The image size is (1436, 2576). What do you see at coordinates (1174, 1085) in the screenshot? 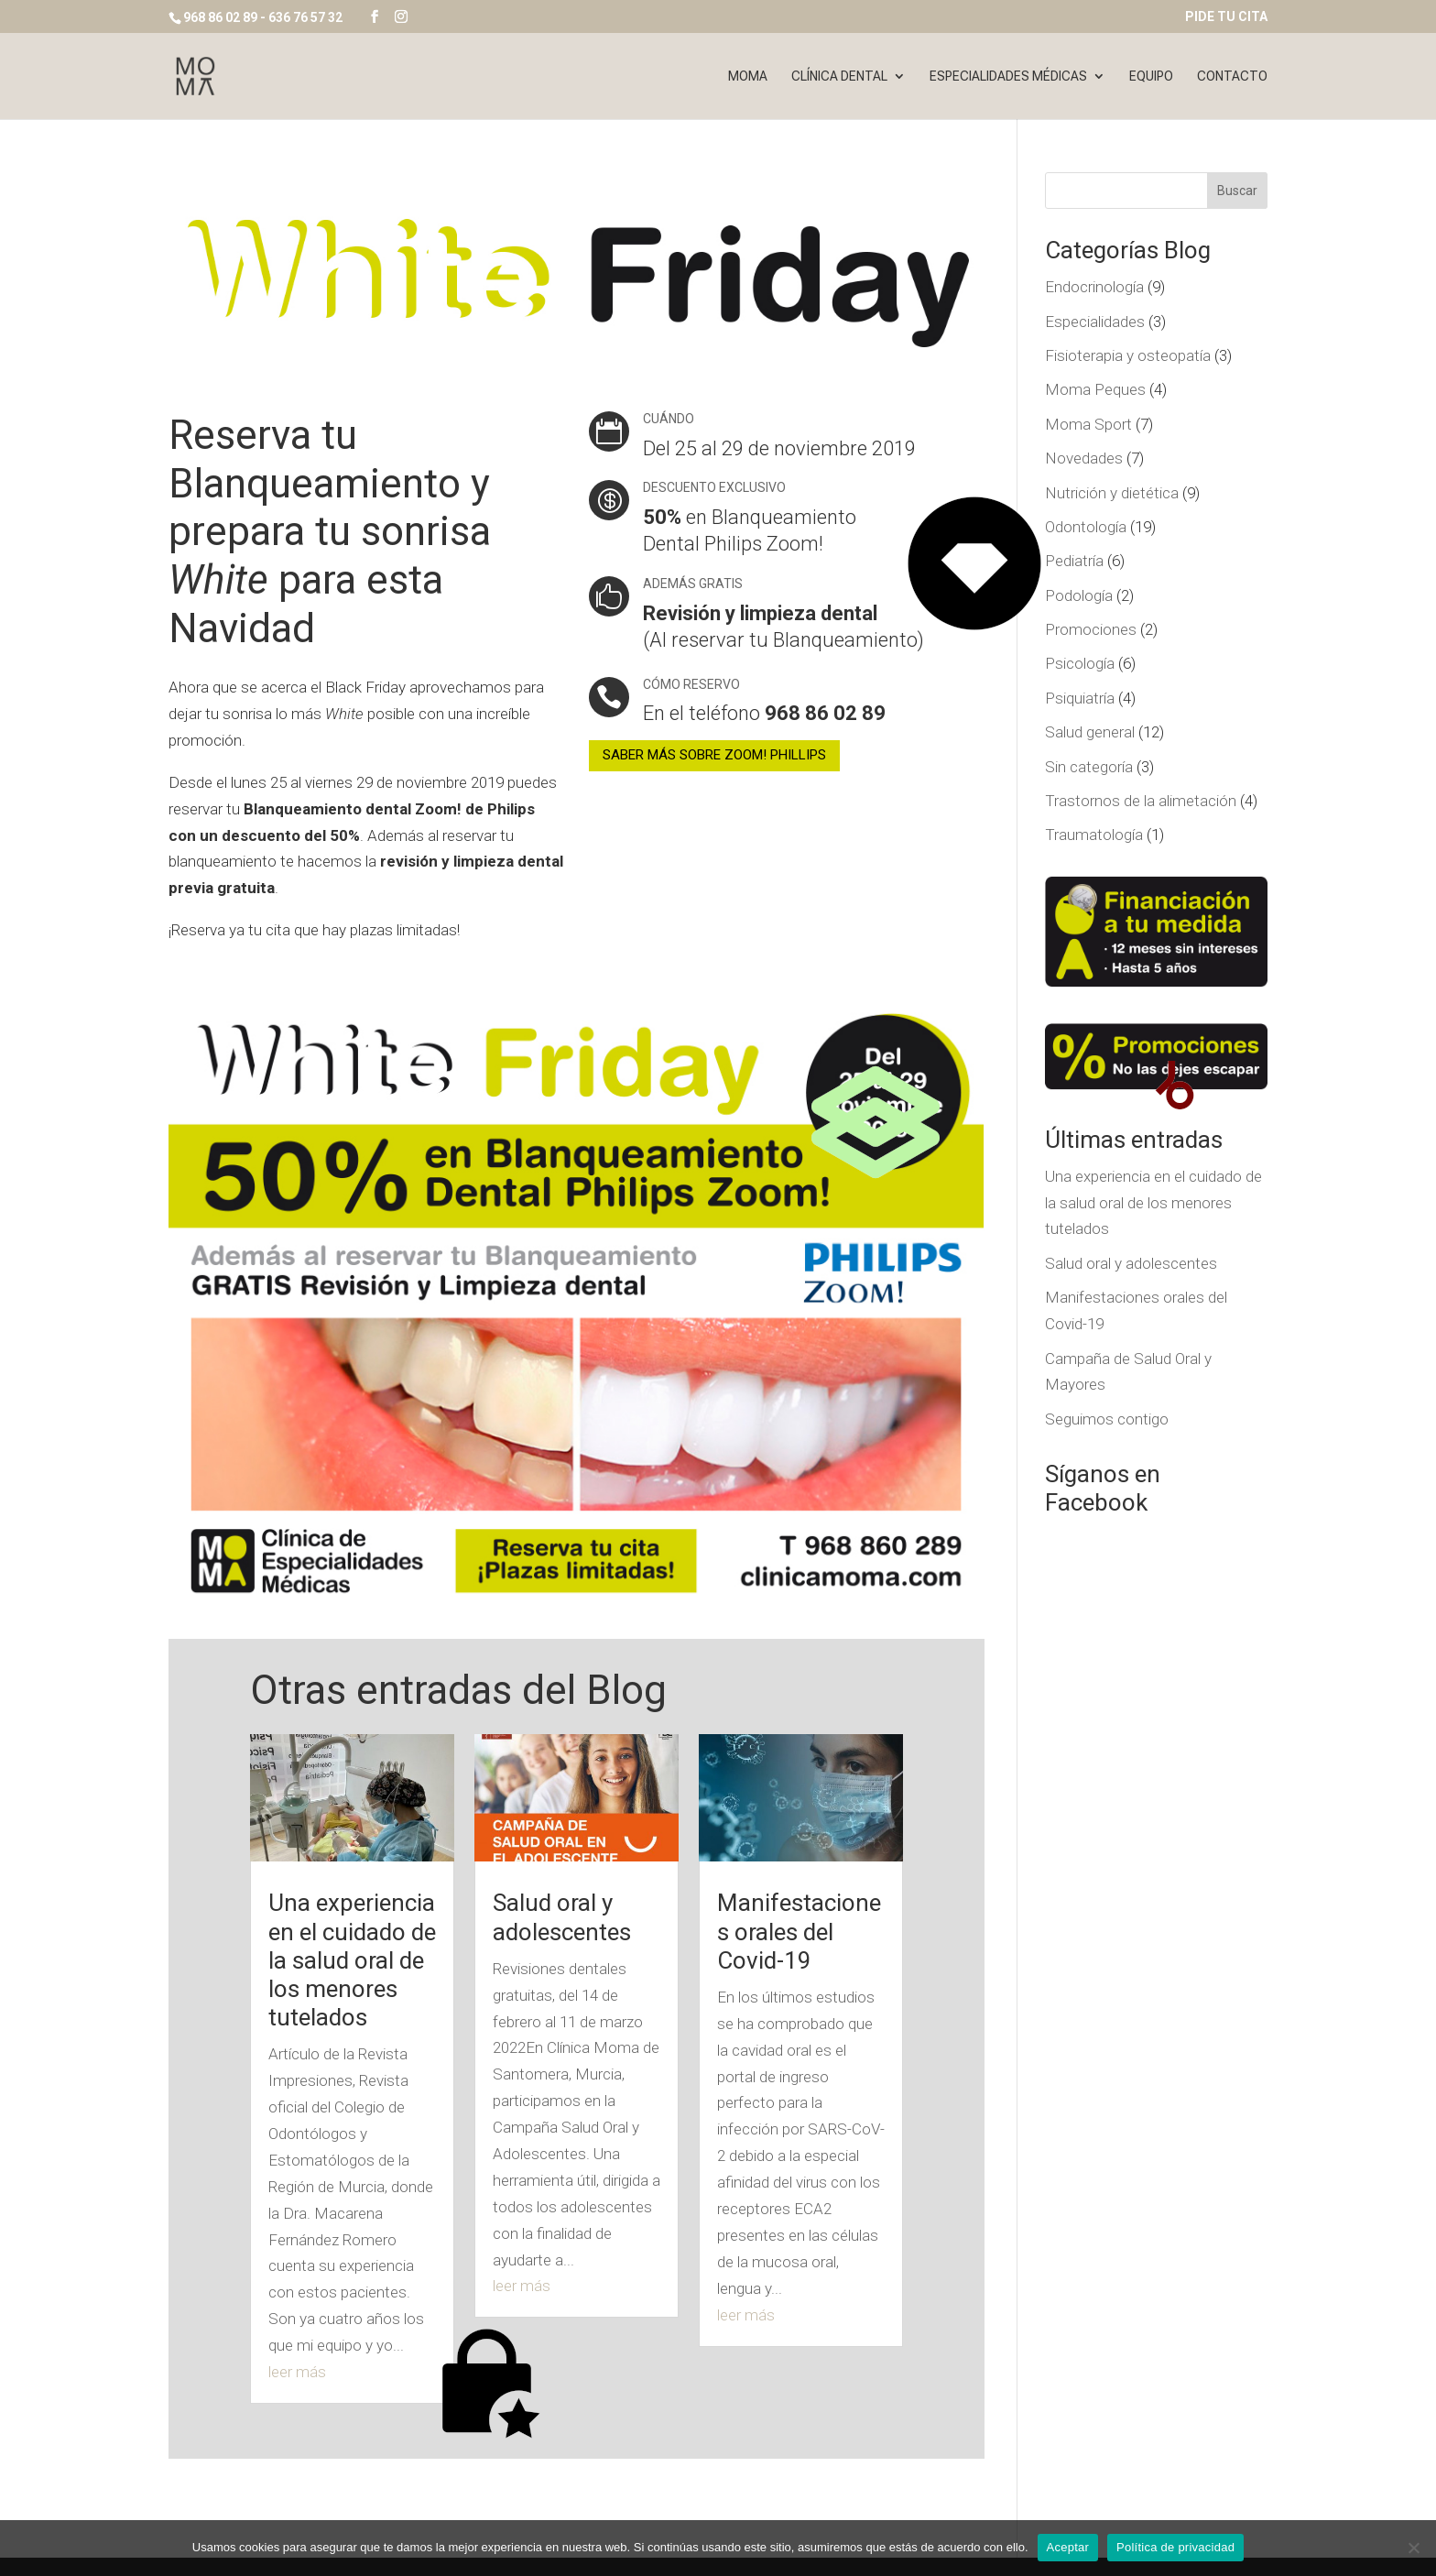
I see `open the Beatport app or website` at bounding box center [1174, 1085].